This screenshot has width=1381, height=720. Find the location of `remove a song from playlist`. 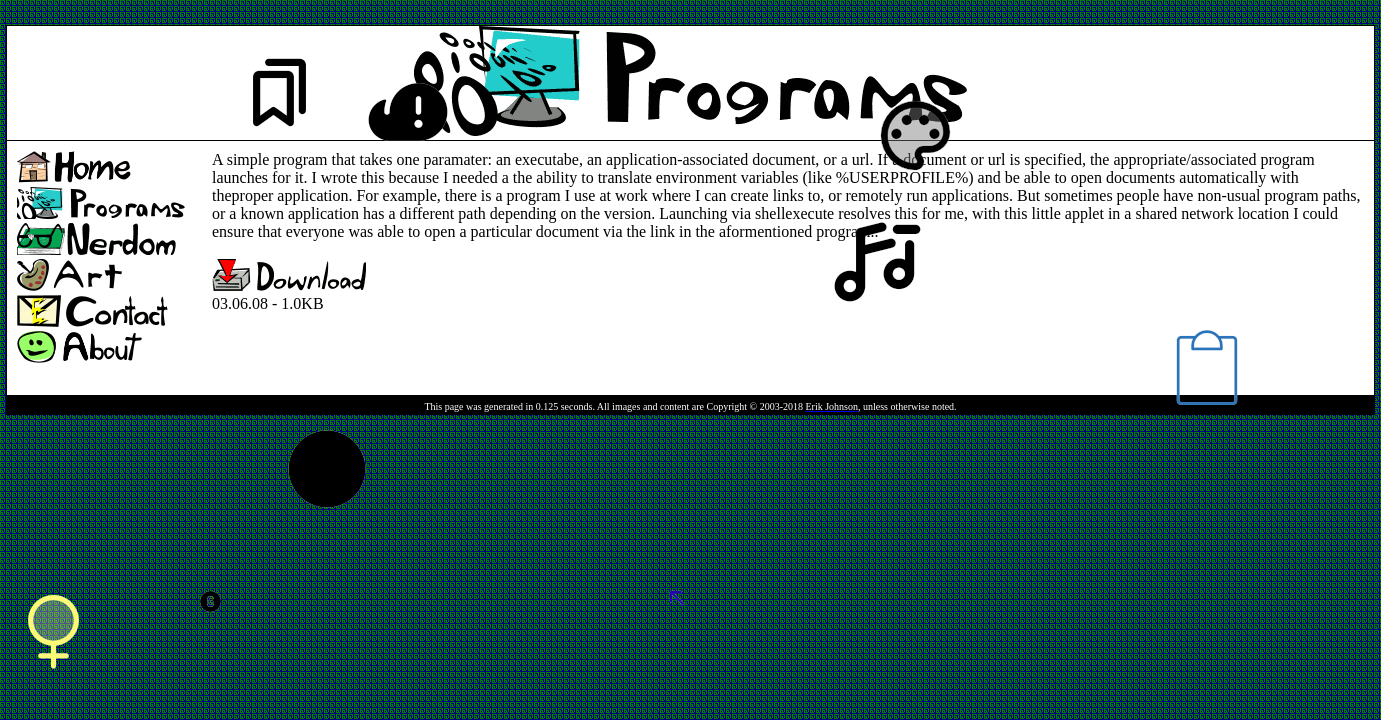

remove a song from playlist is located at coordinates (879, 260).